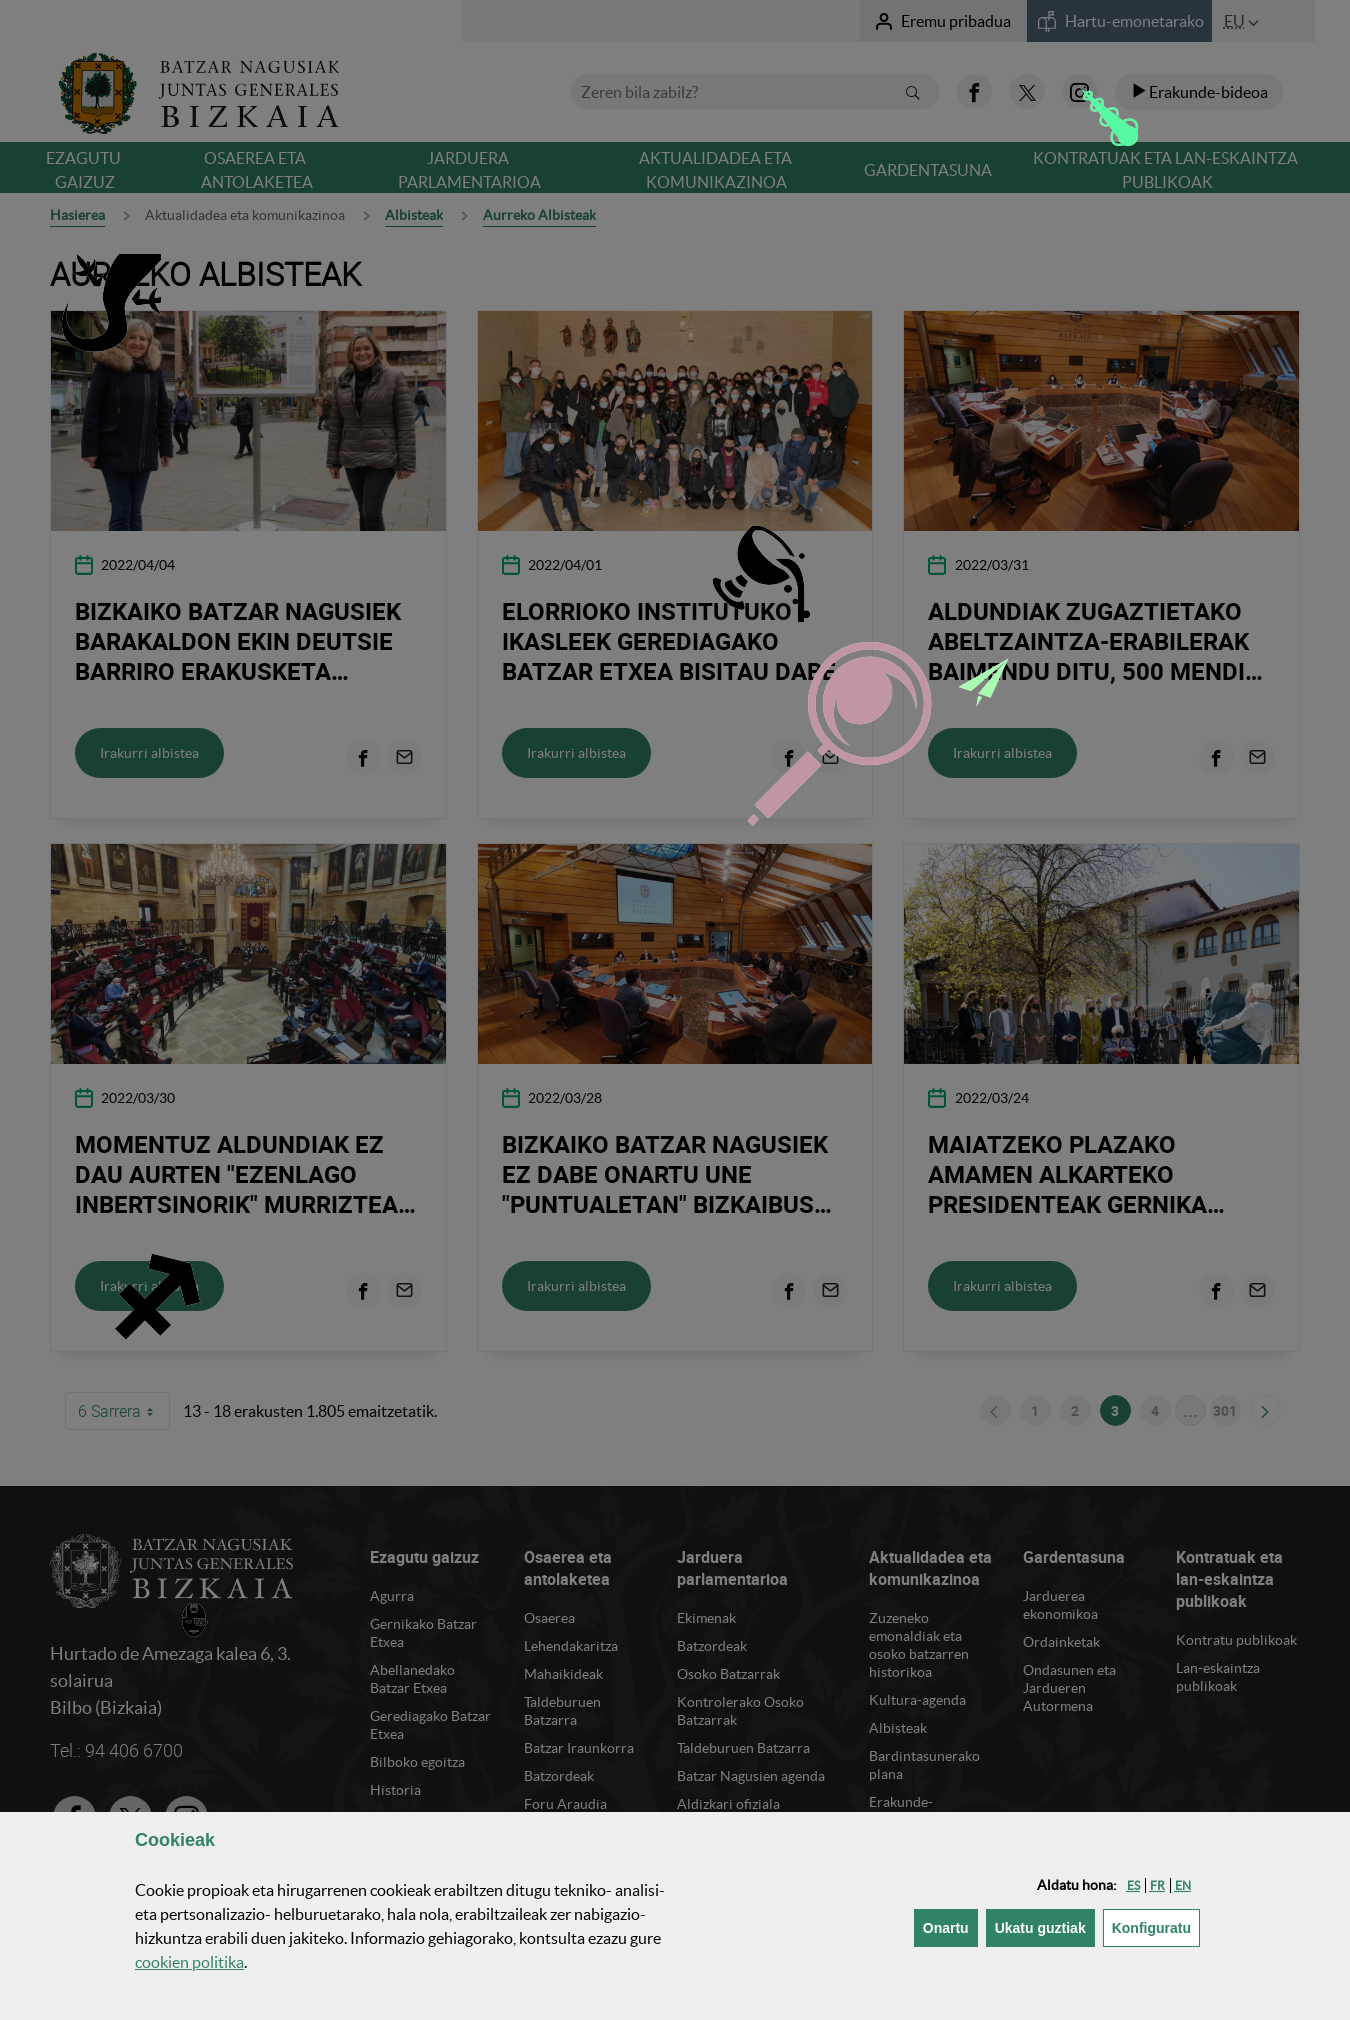 The width and height of the screenshot is (1350, 2020). Describe the element at coordinates (983, 682) in the screenshot. I see `send a message` at that location.